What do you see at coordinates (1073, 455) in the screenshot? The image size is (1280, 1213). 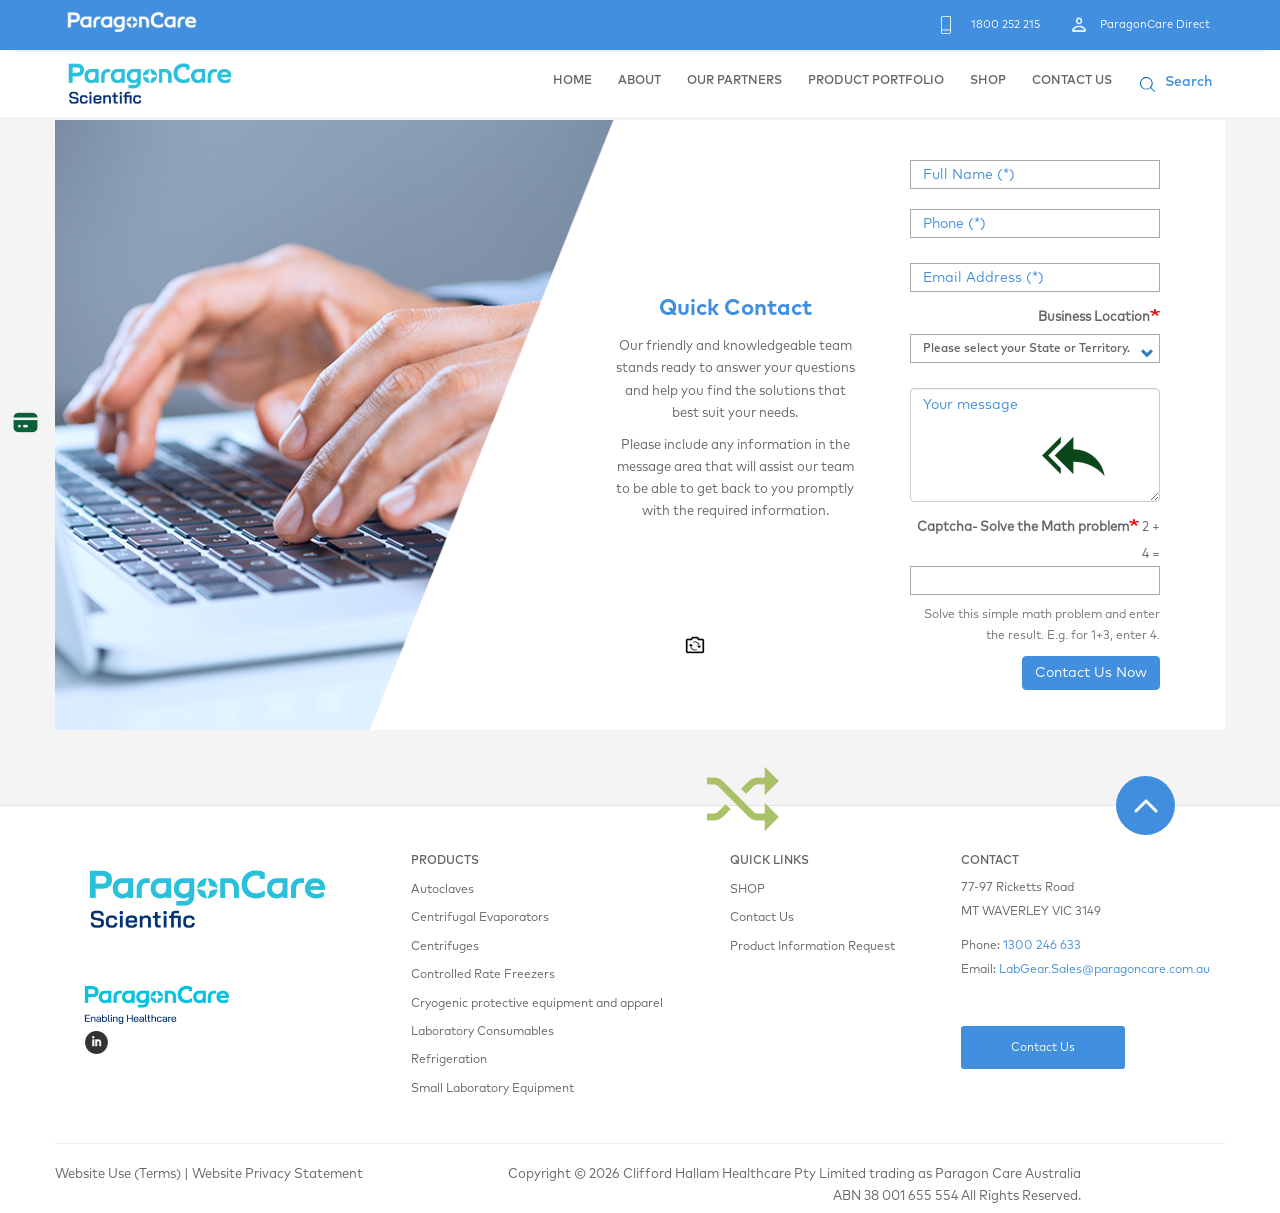 I see `reply to all recipients` at bounding box center [1073, 455].